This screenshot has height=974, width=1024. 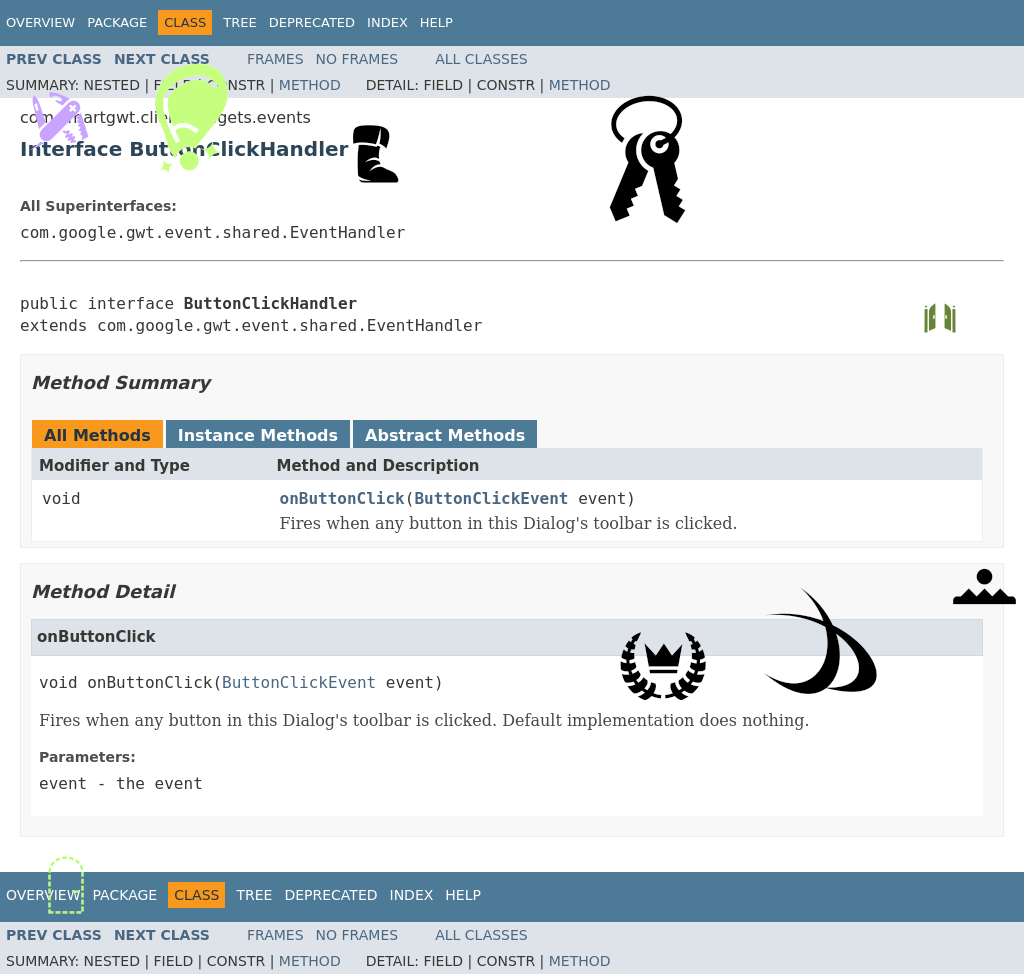 What do you see at coordinates (189, 119) in the screenshot?
I see `browse jewelry or accessories` at bounding box center [189, 119].